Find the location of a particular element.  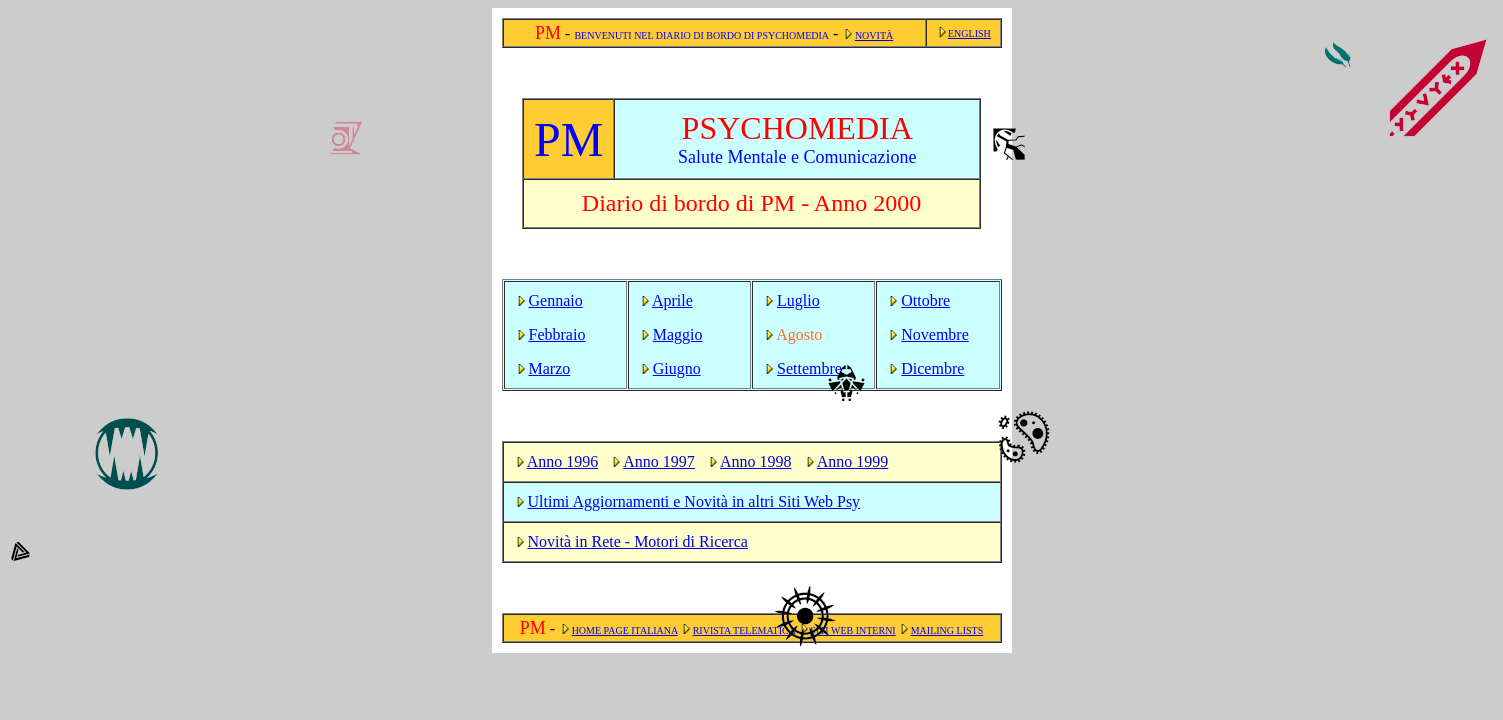

launch a space game or sci-fi themed app is located at coordinates (846, 382).